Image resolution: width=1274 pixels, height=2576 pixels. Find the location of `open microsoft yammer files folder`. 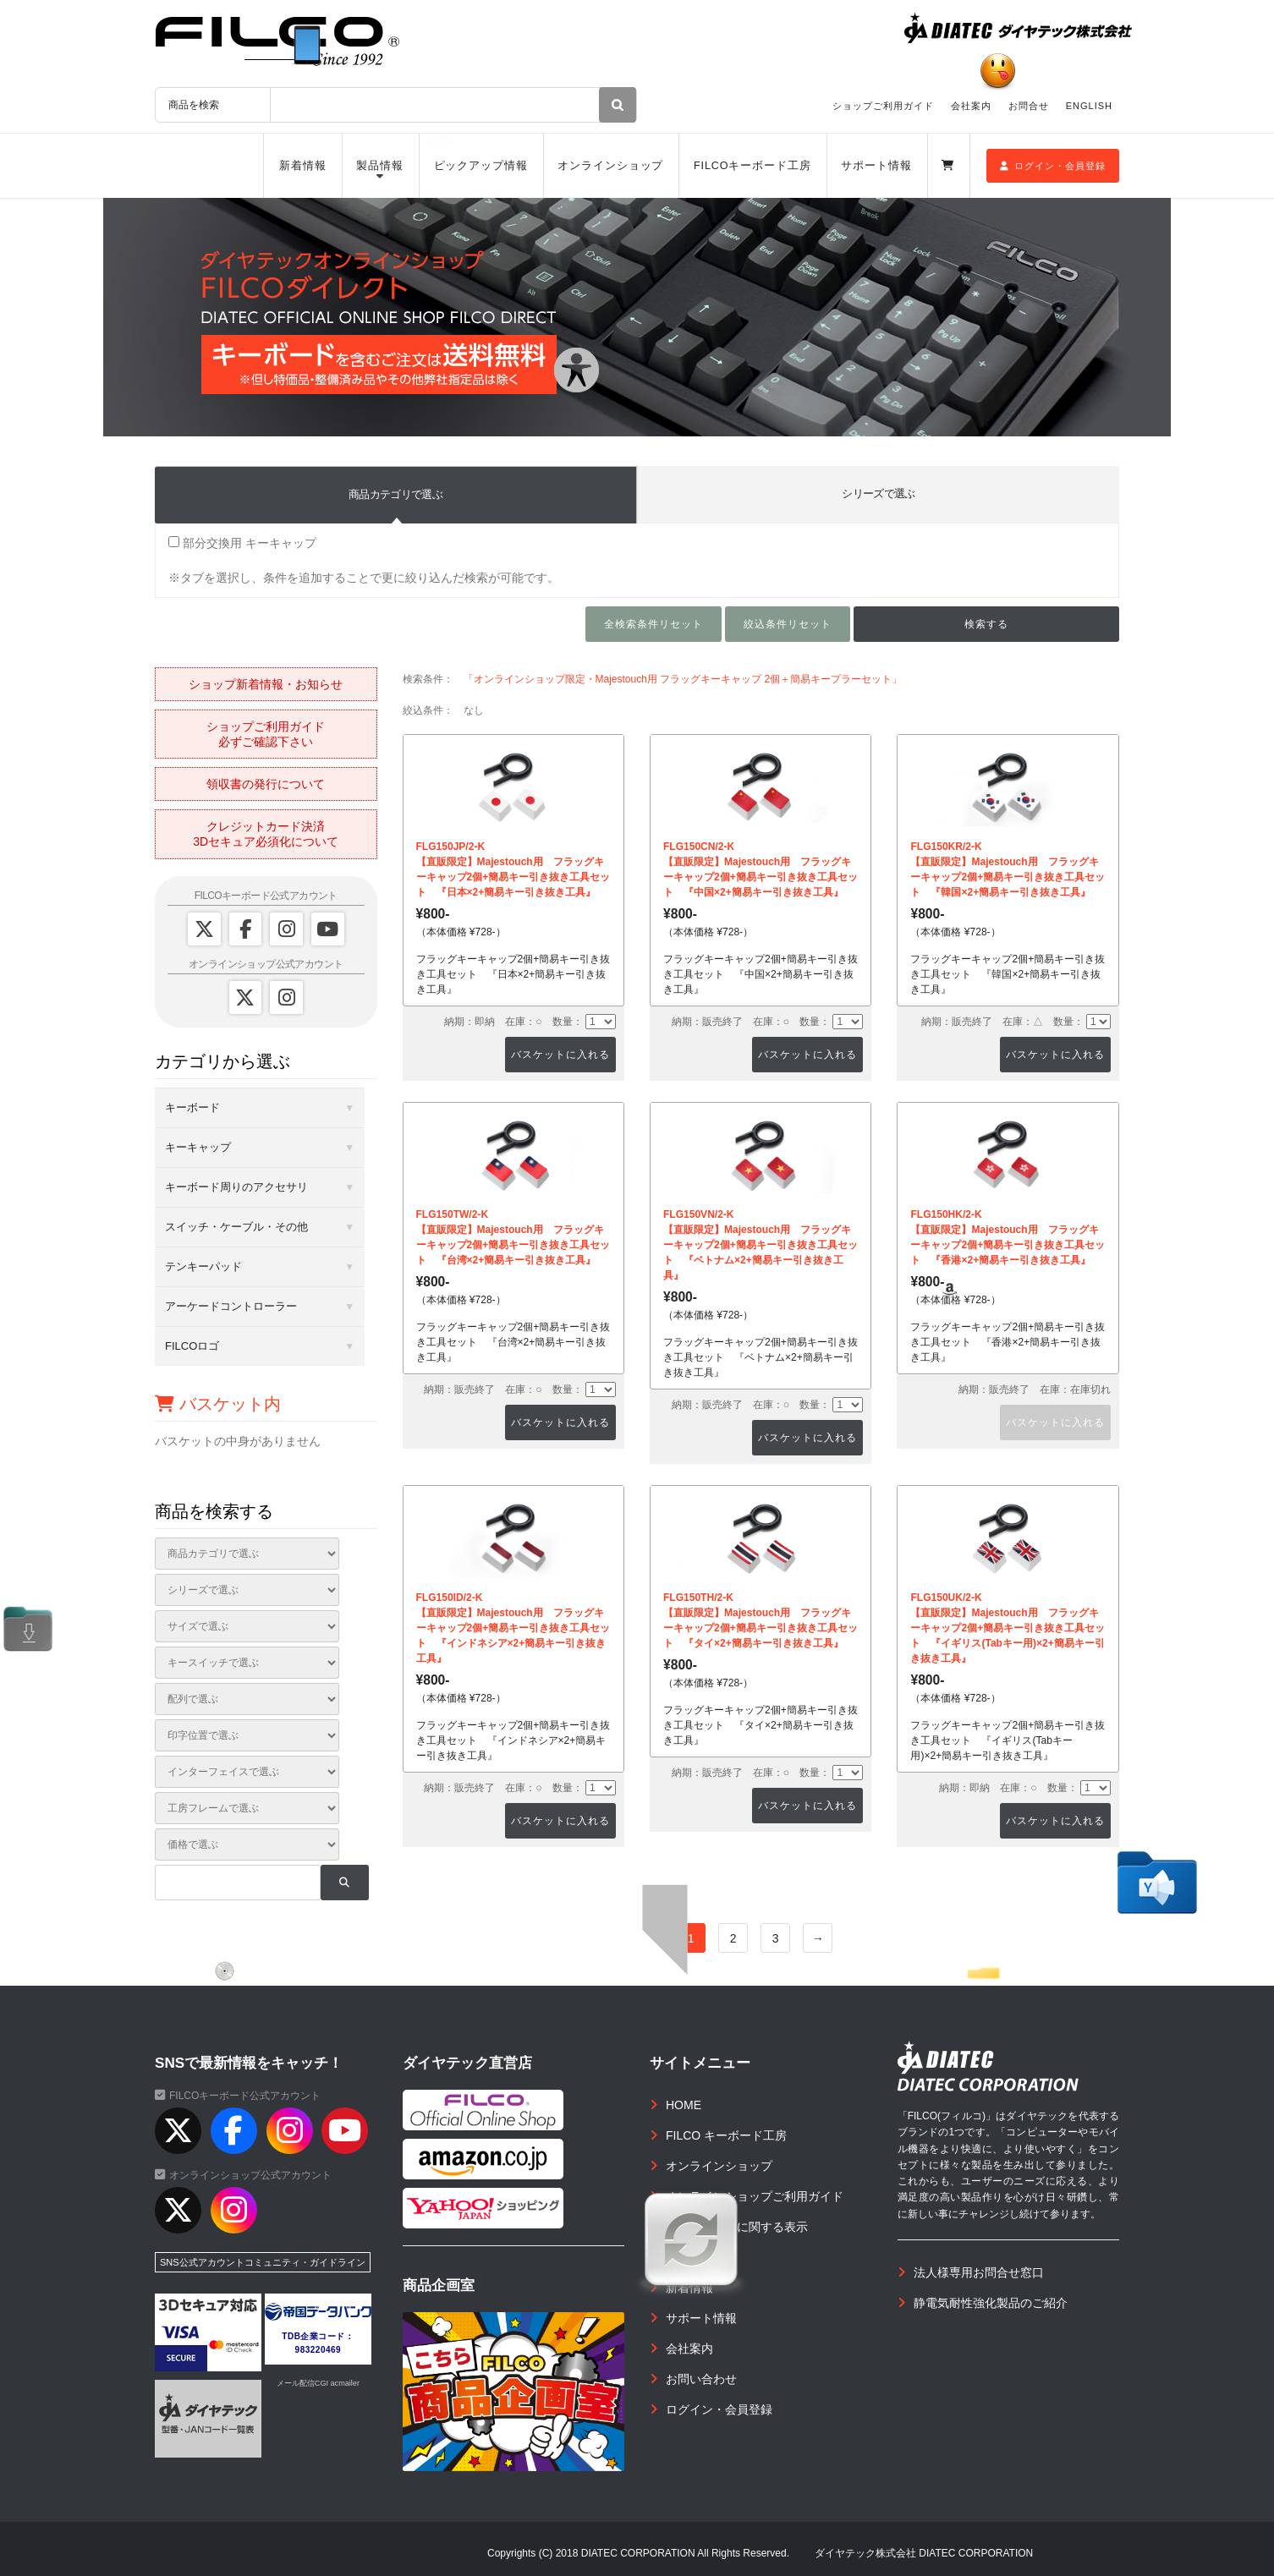

open microsoft yammer files folder is located at coordinates (1156, 1884).